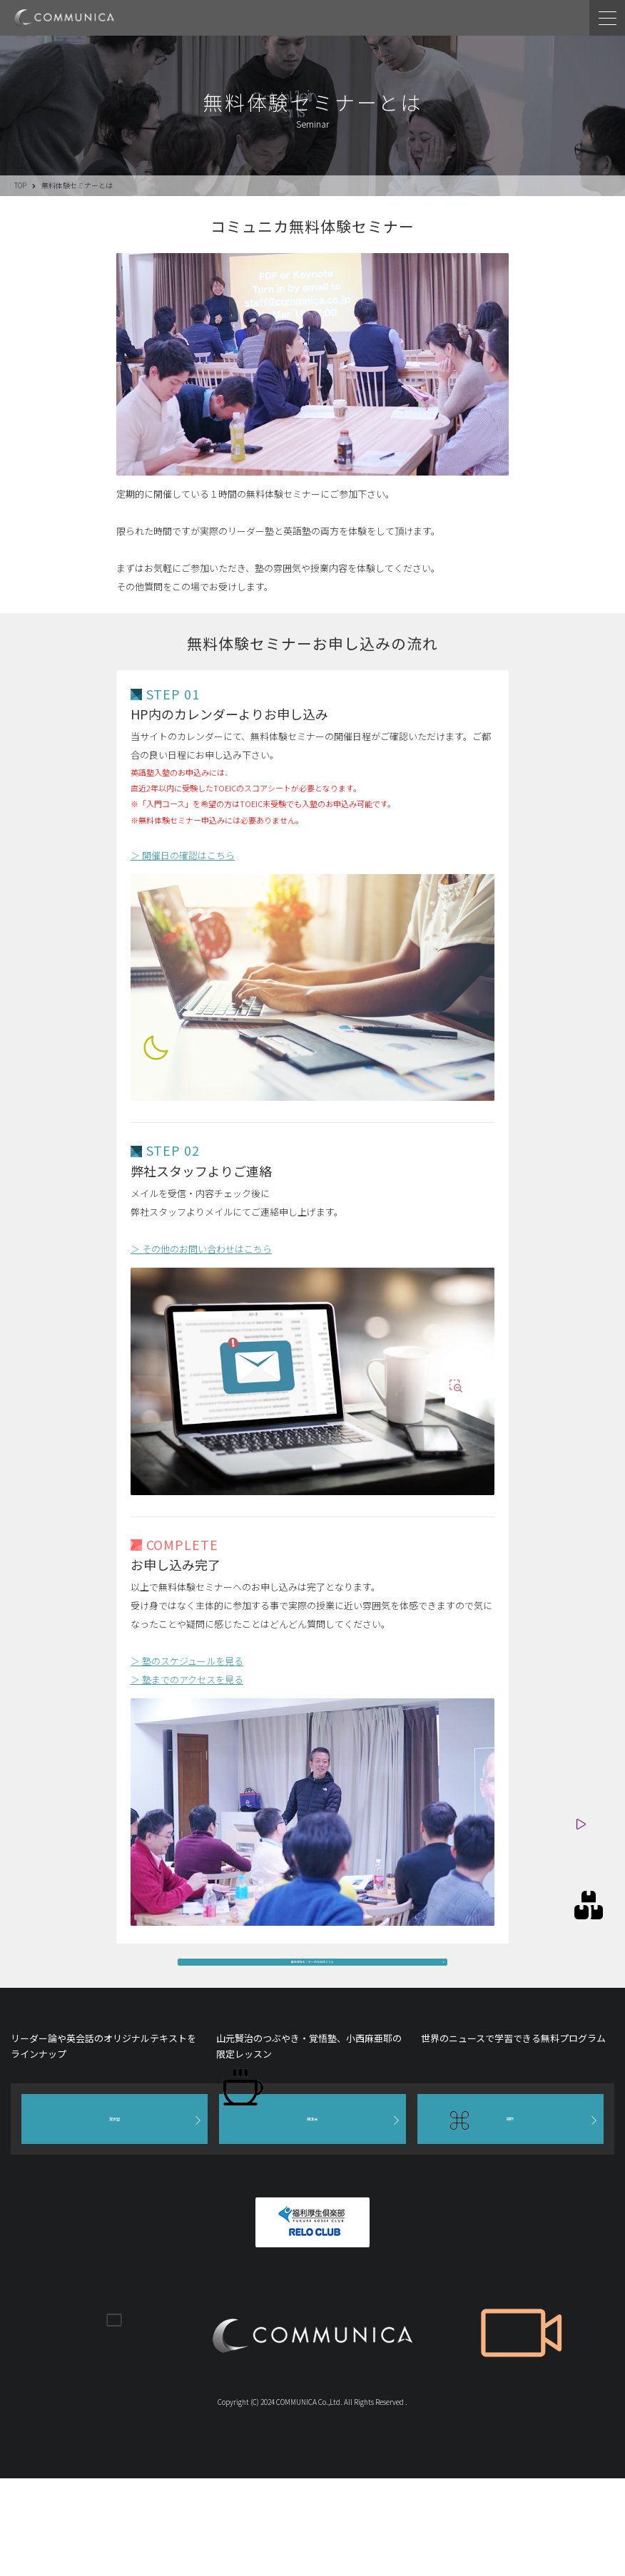  Describe the element at coordinates (459, 2120) in the screenshot. I see `command key modifier for keyboard shortcuts` at that location.